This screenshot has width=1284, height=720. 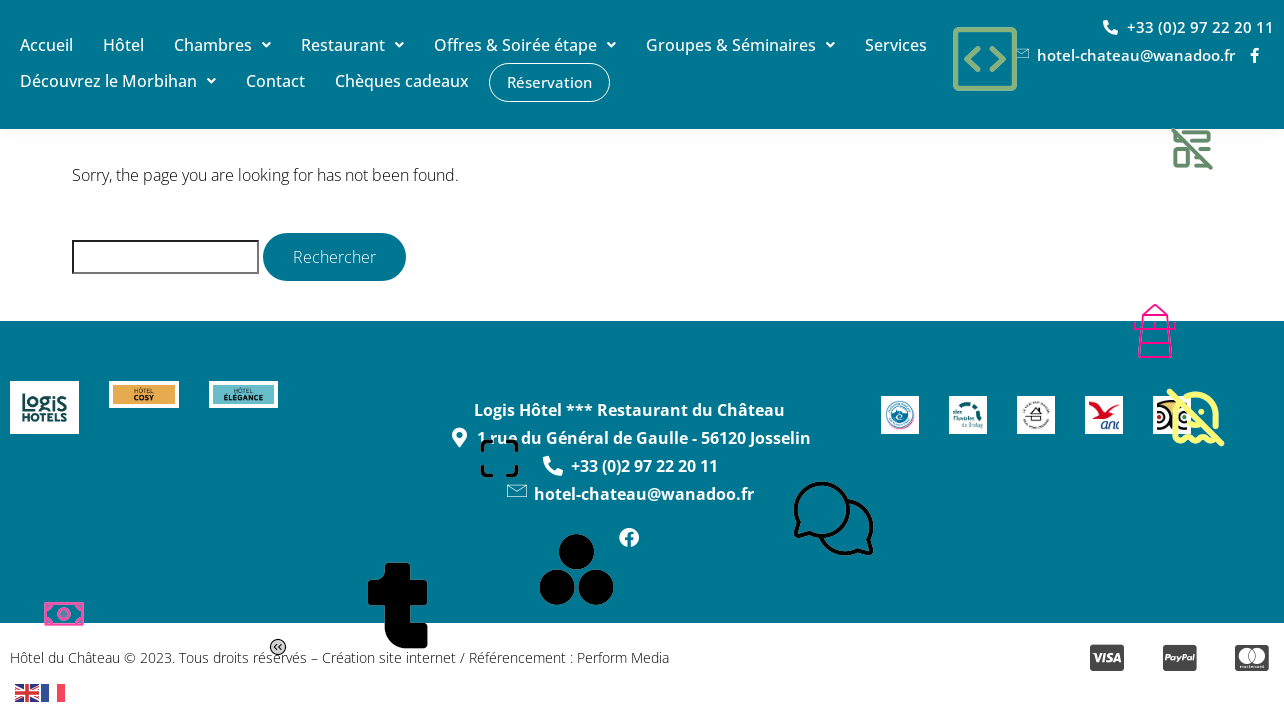 What do you see at coordinates (499, 458) in the screenshot?
I see `crop or resize an image` at bounding box center [499, 458].